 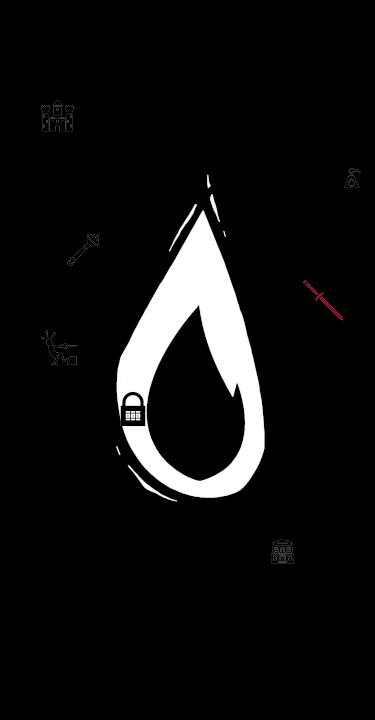 What do you see at coordinates (282, 551) in the screenshot?
I see `visit the saloon or tavern in-game` at bounding box center [282, 551].